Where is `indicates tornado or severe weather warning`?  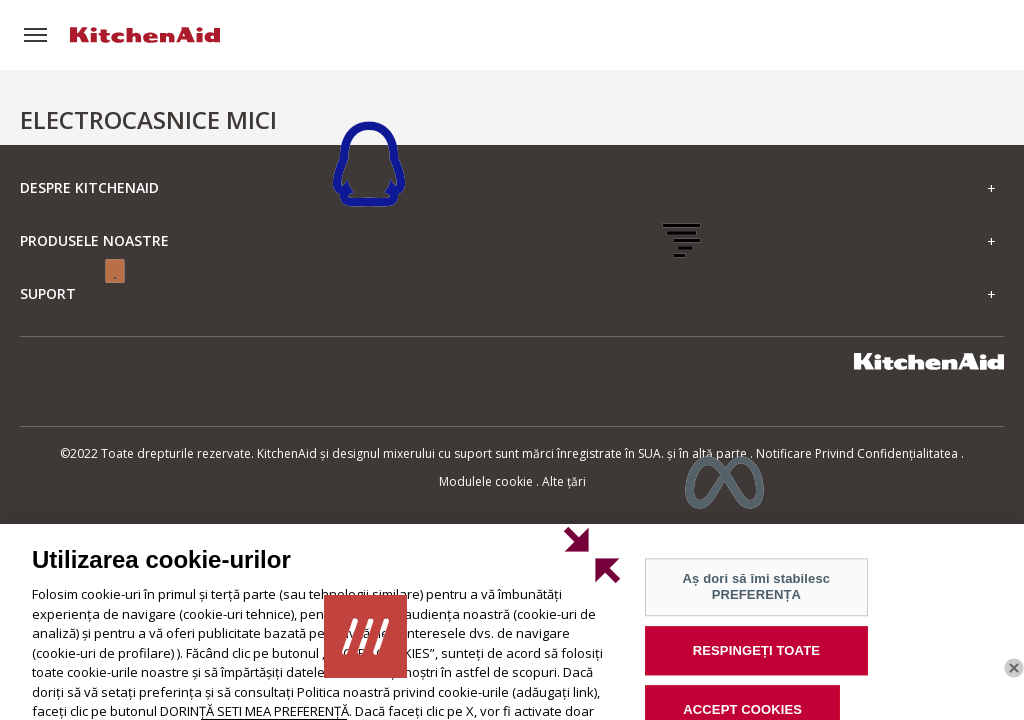 indicates tornado or severe weather warning is located at coordinates (681, 240).